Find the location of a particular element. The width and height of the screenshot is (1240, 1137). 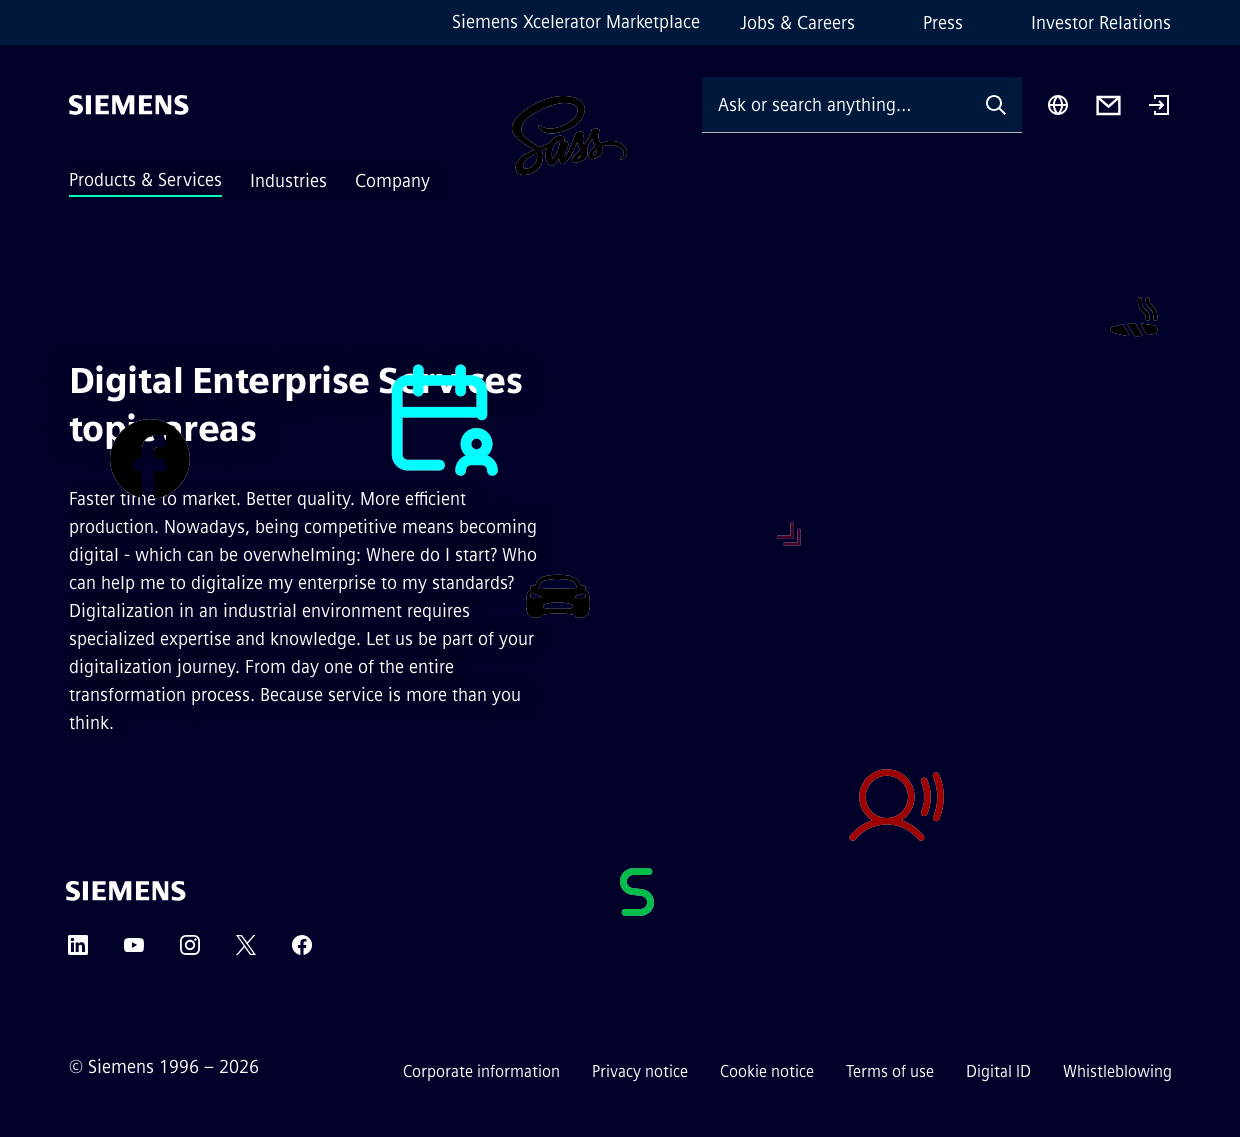

user is speaking or broadcasting audio is located at coordinates (895, 805).